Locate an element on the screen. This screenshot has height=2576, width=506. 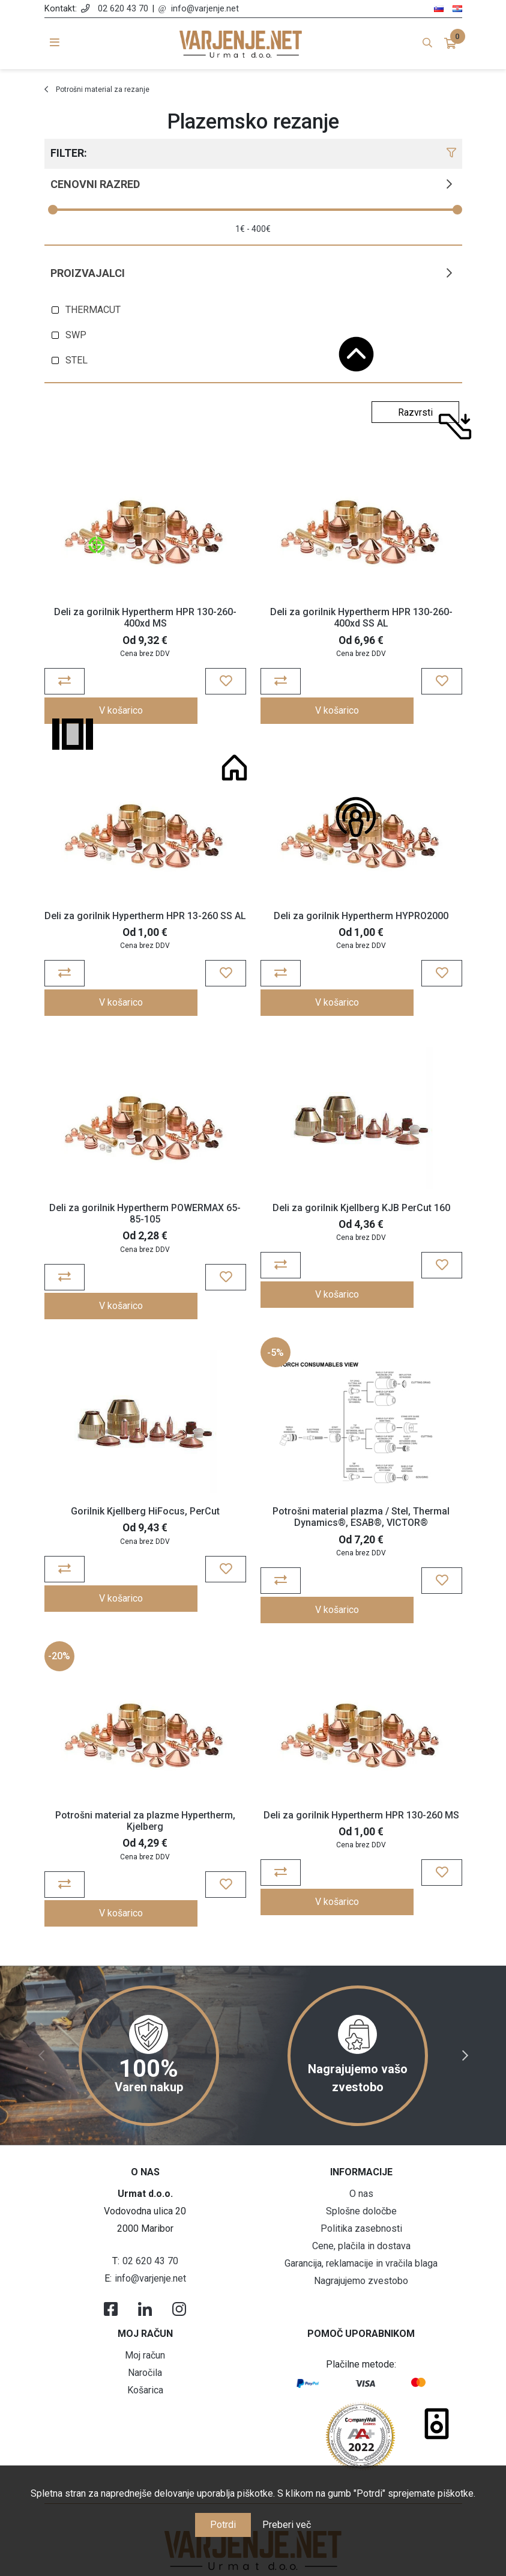
scroll to top of page is located at coordinates (356, 354).